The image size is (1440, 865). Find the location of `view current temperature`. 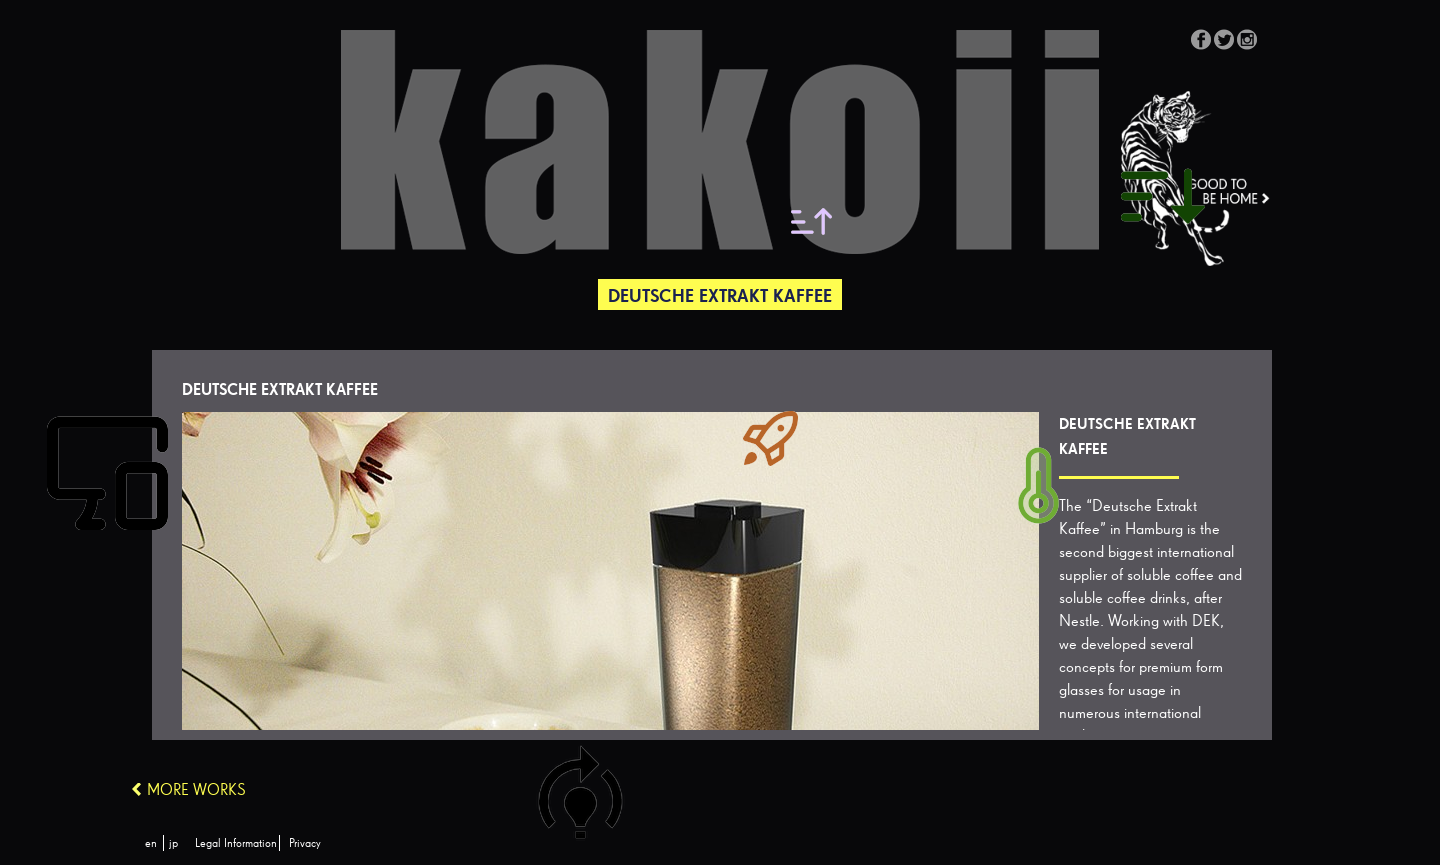

view current temperature is located at coordinates (1038, 485).